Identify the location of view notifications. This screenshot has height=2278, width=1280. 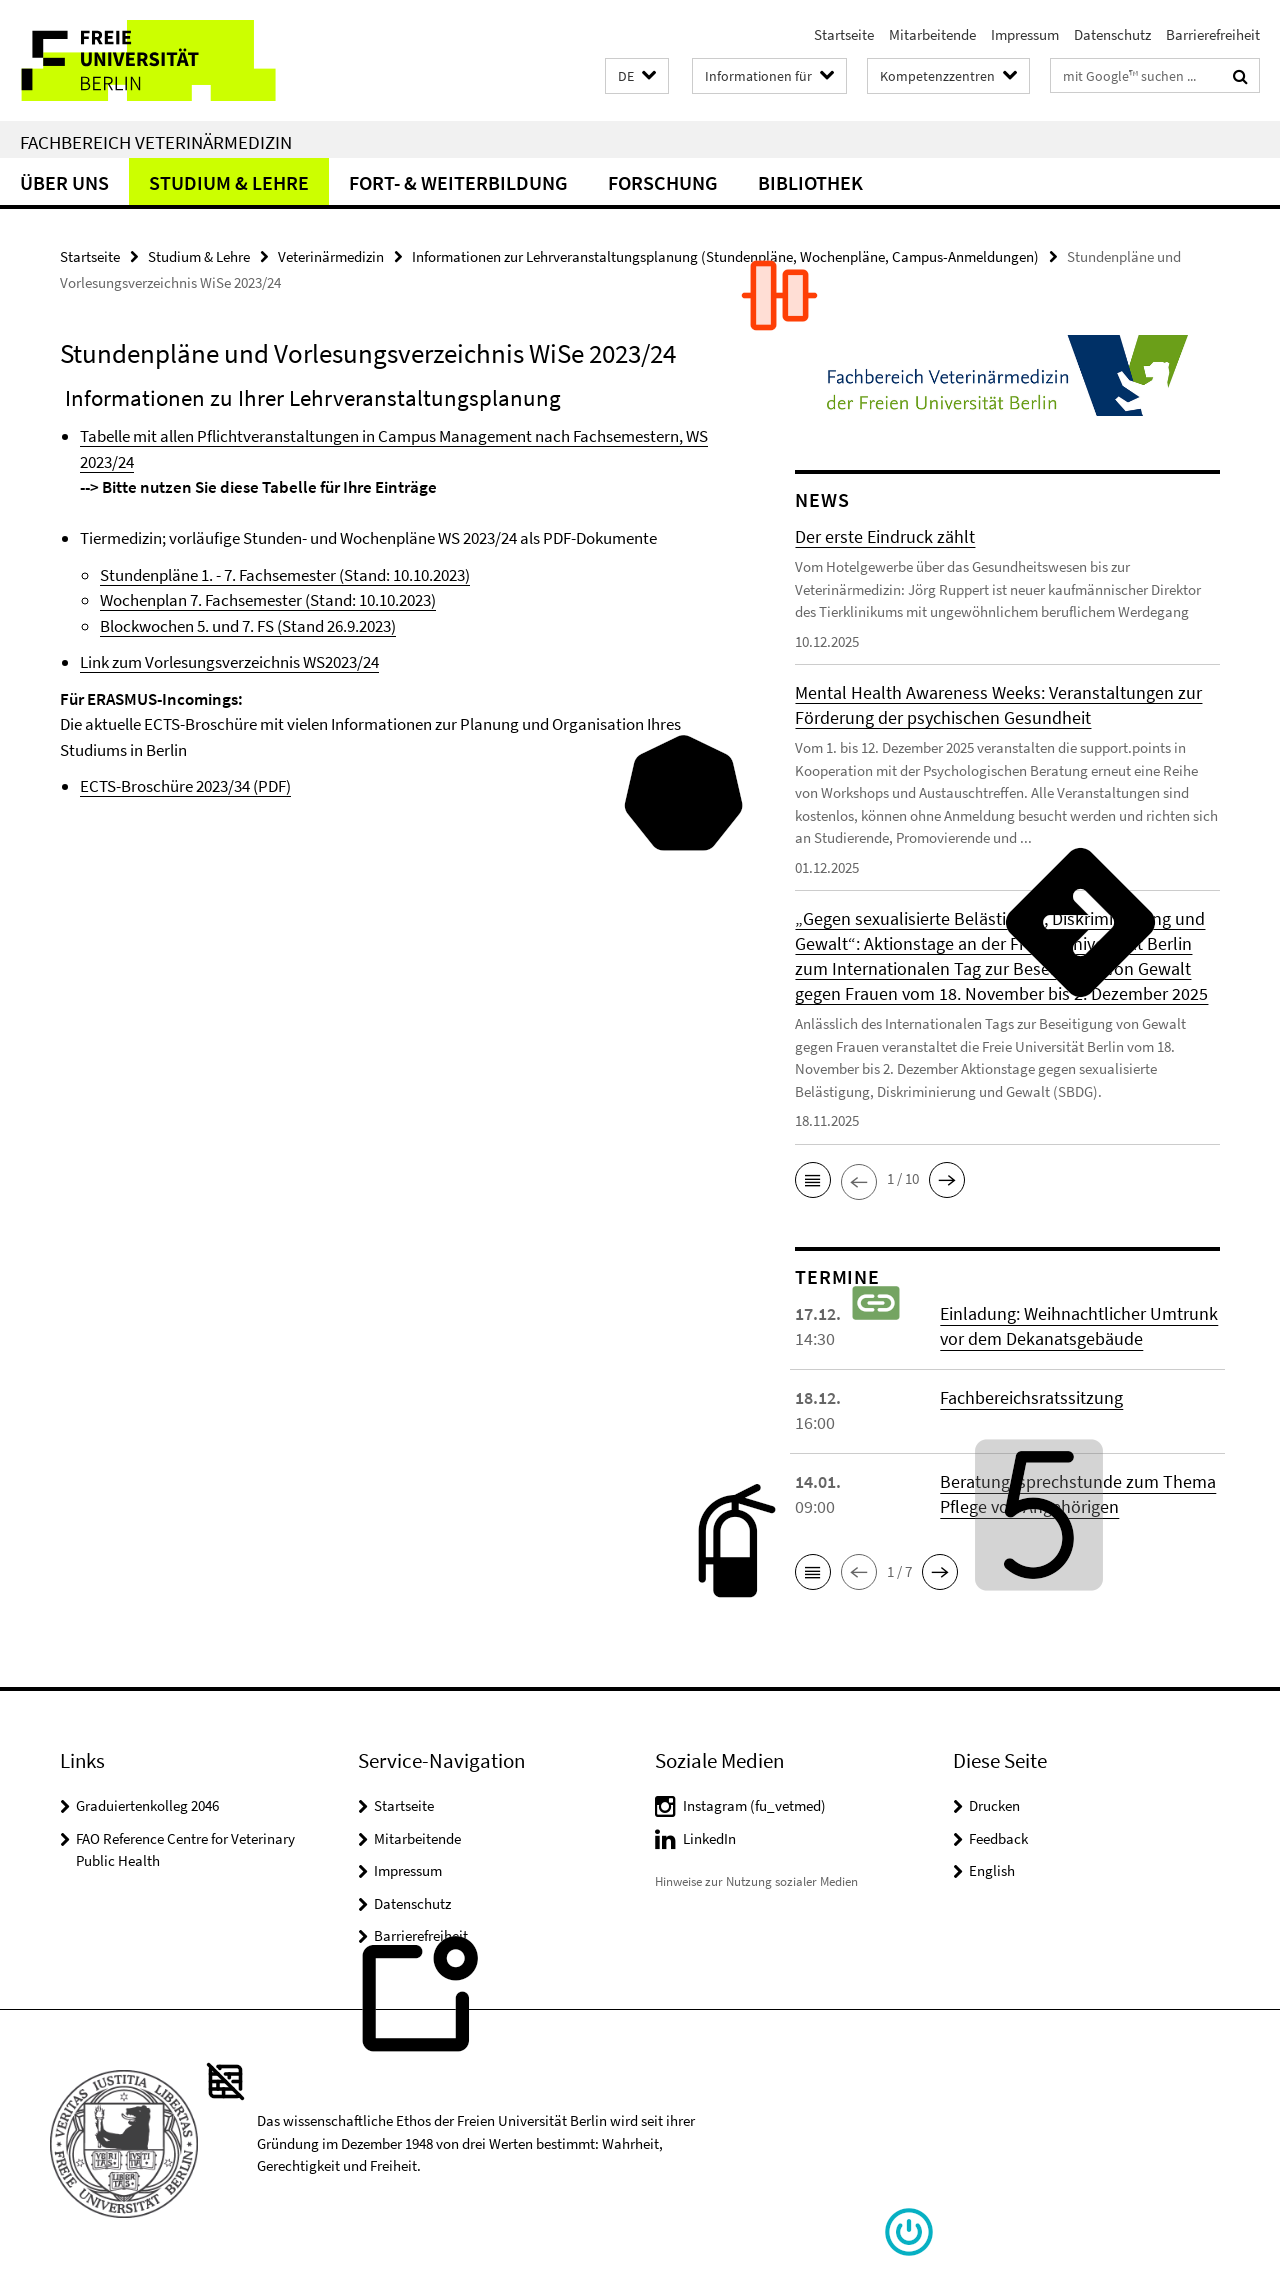
(418, 1996).